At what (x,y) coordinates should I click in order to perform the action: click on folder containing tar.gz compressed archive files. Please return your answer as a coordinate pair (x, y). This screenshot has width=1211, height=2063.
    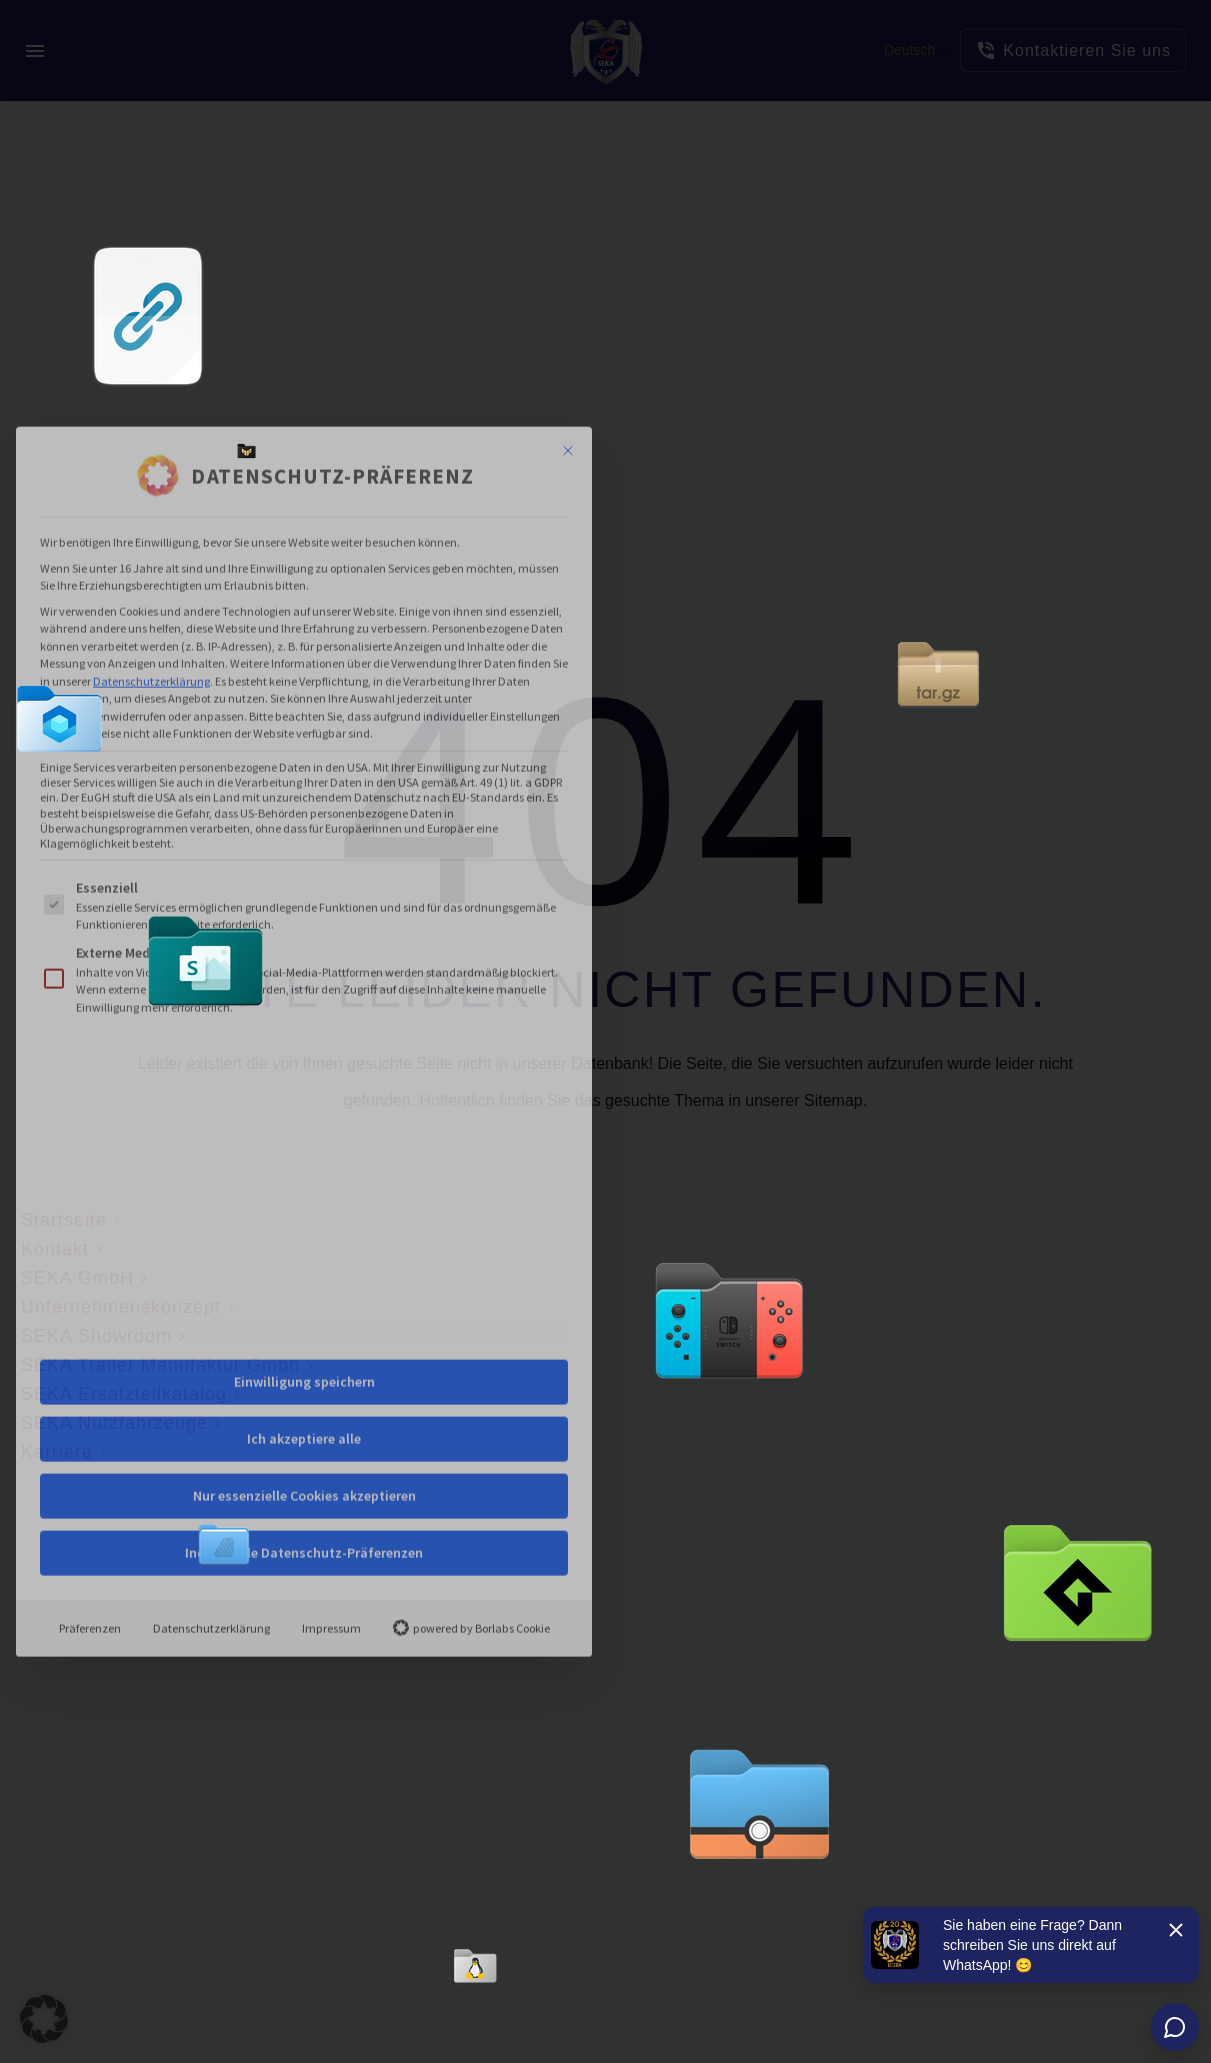
    Looking at the image, I should click on (938, 676).